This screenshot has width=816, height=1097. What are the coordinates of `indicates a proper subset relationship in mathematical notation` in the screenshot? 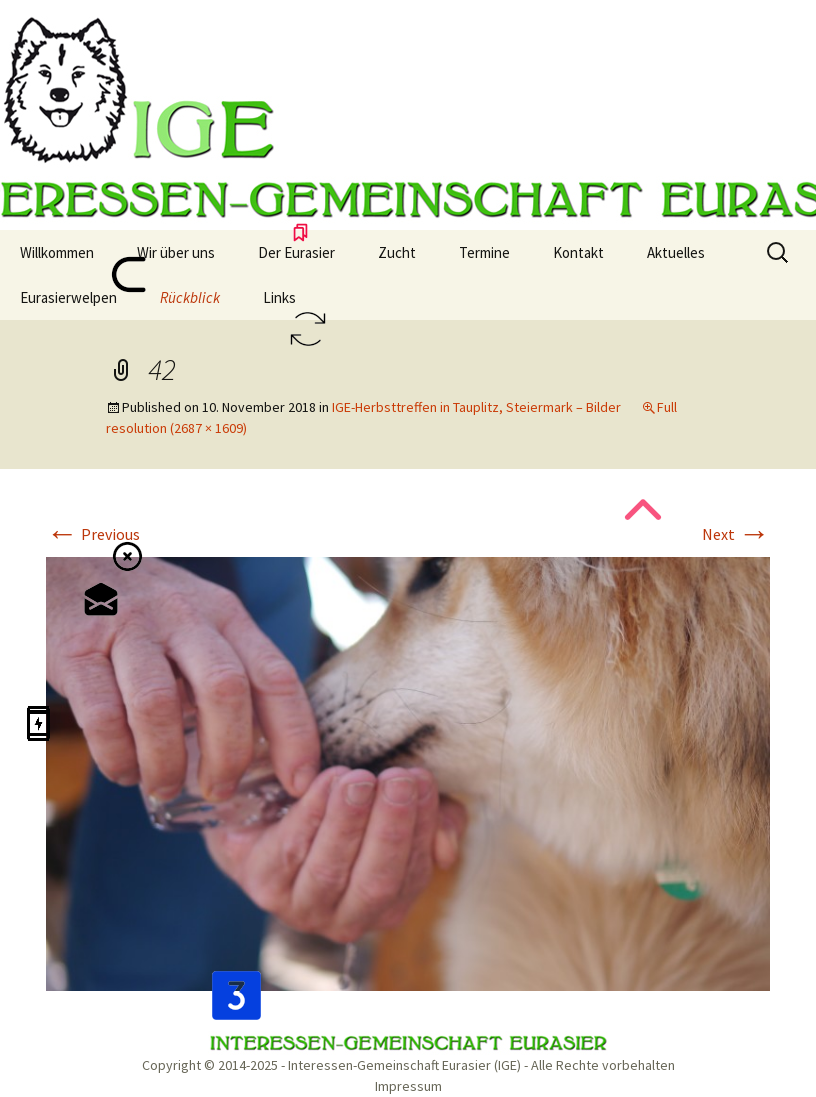 It's located at (129, 274).